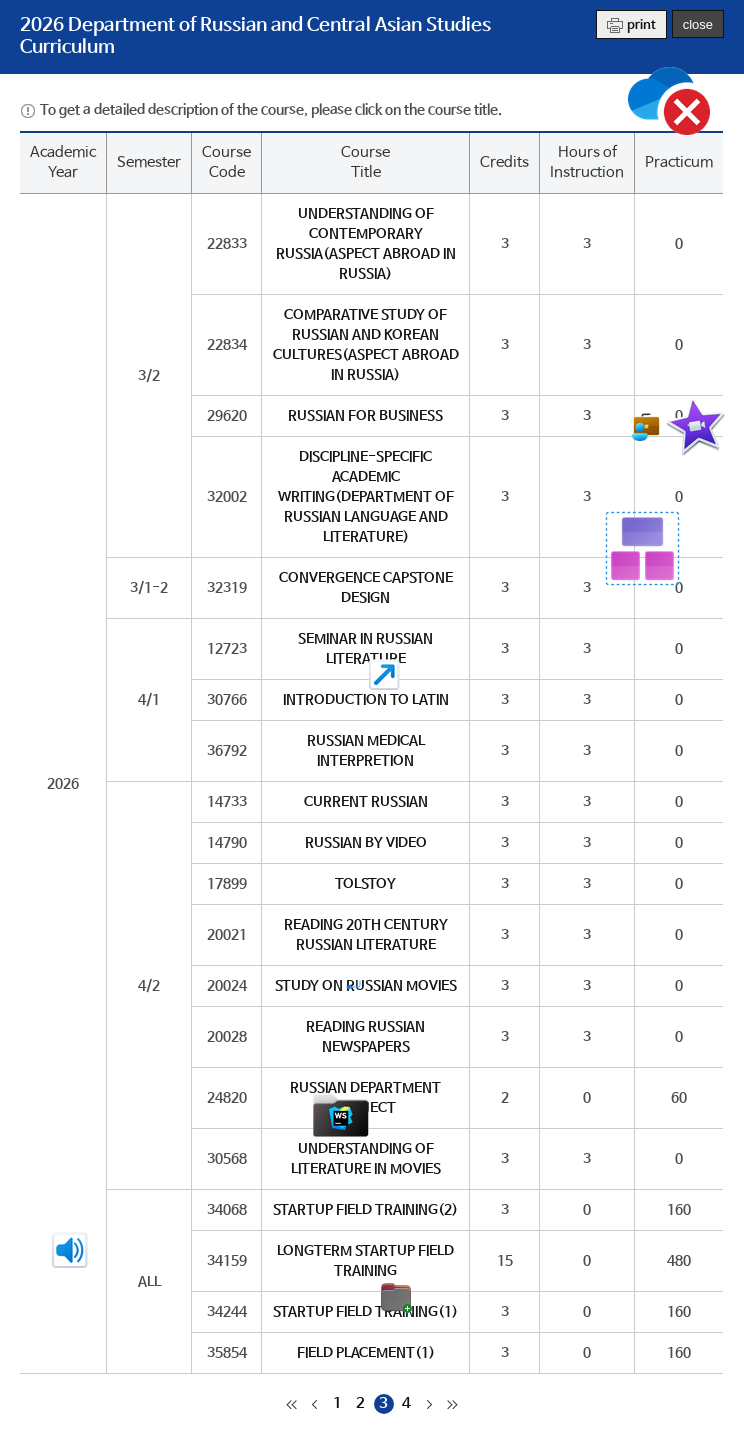  Describe the element at coordinates (396, 1297) in the screenshot. I see `create a new folder` at that location.